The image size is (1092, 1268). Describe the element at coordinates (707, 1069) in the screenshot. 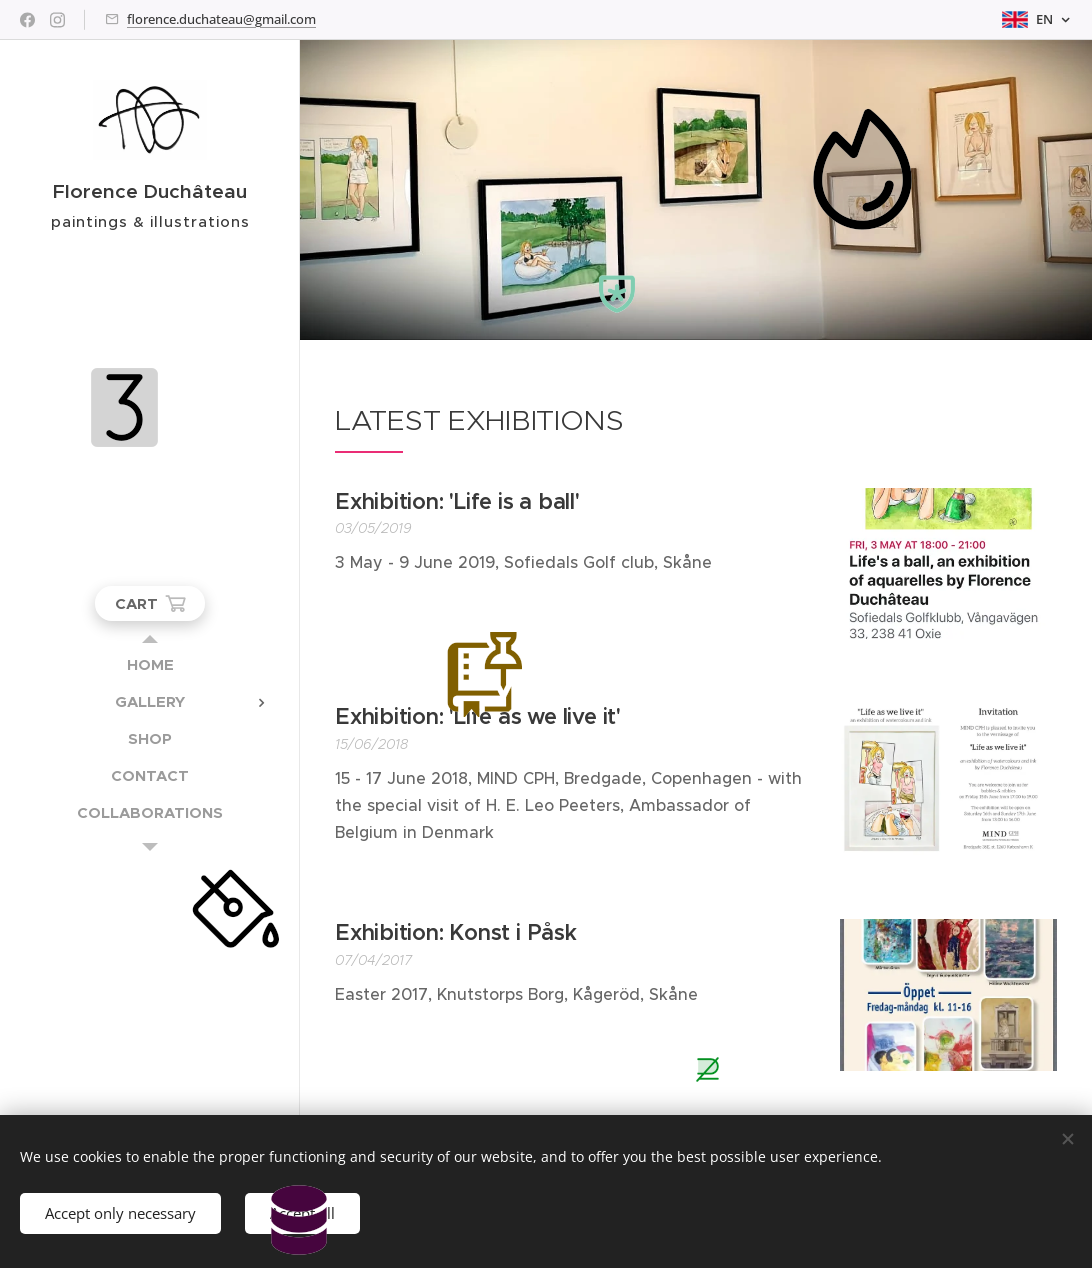

I see `indicates set is not a superset of another in mathematical notation` at that location.